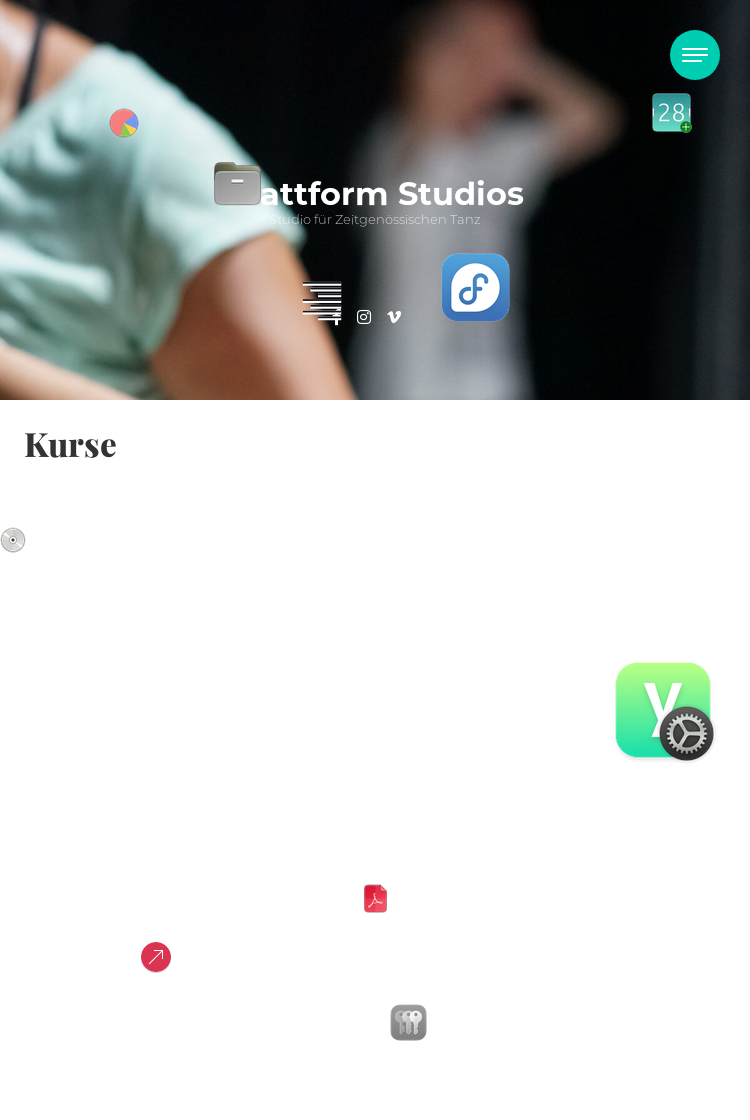 The image size is (750, 1120). I want to click on align text to the right margin, so click(322, 301).